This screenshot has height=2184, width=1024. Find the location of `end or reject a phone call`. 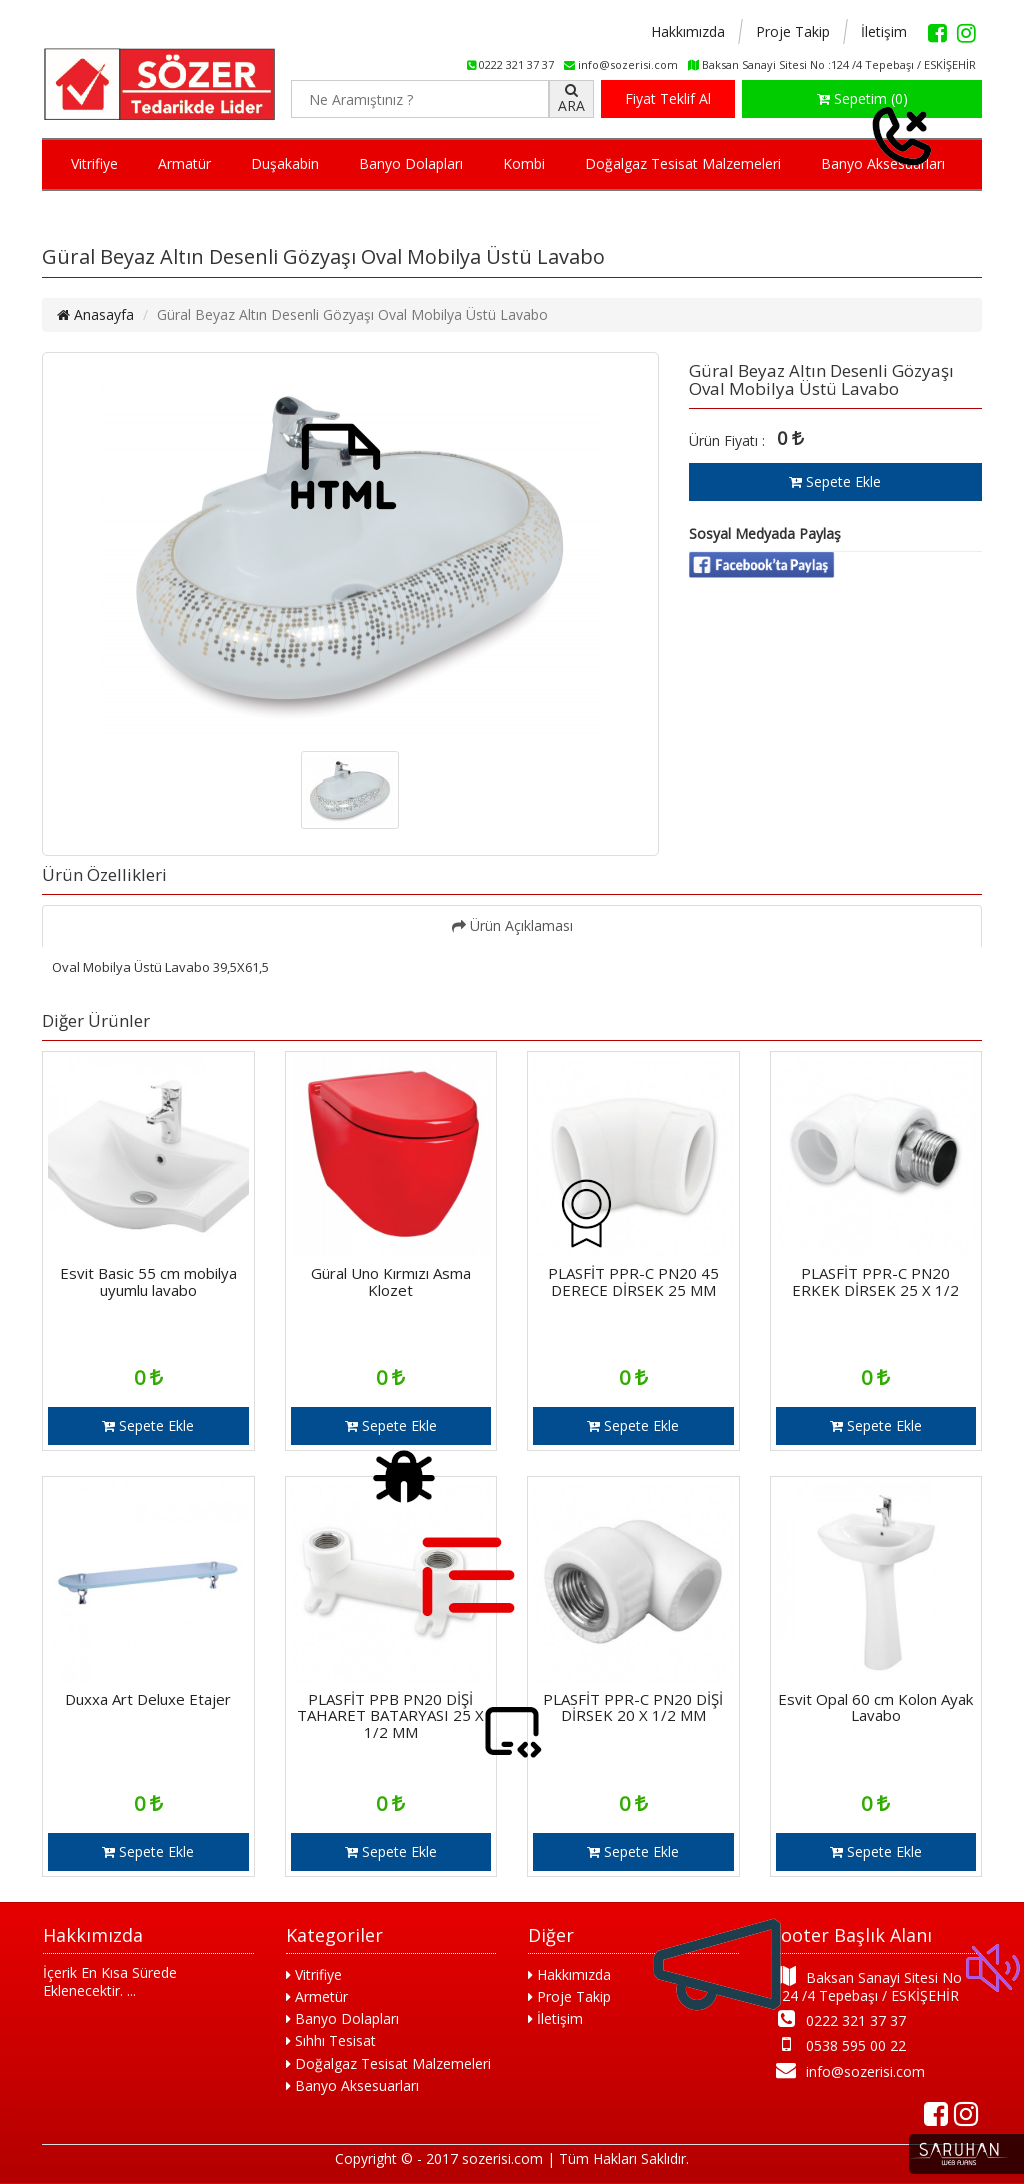

end or reject a phone call is located at coordinates (903, 135).